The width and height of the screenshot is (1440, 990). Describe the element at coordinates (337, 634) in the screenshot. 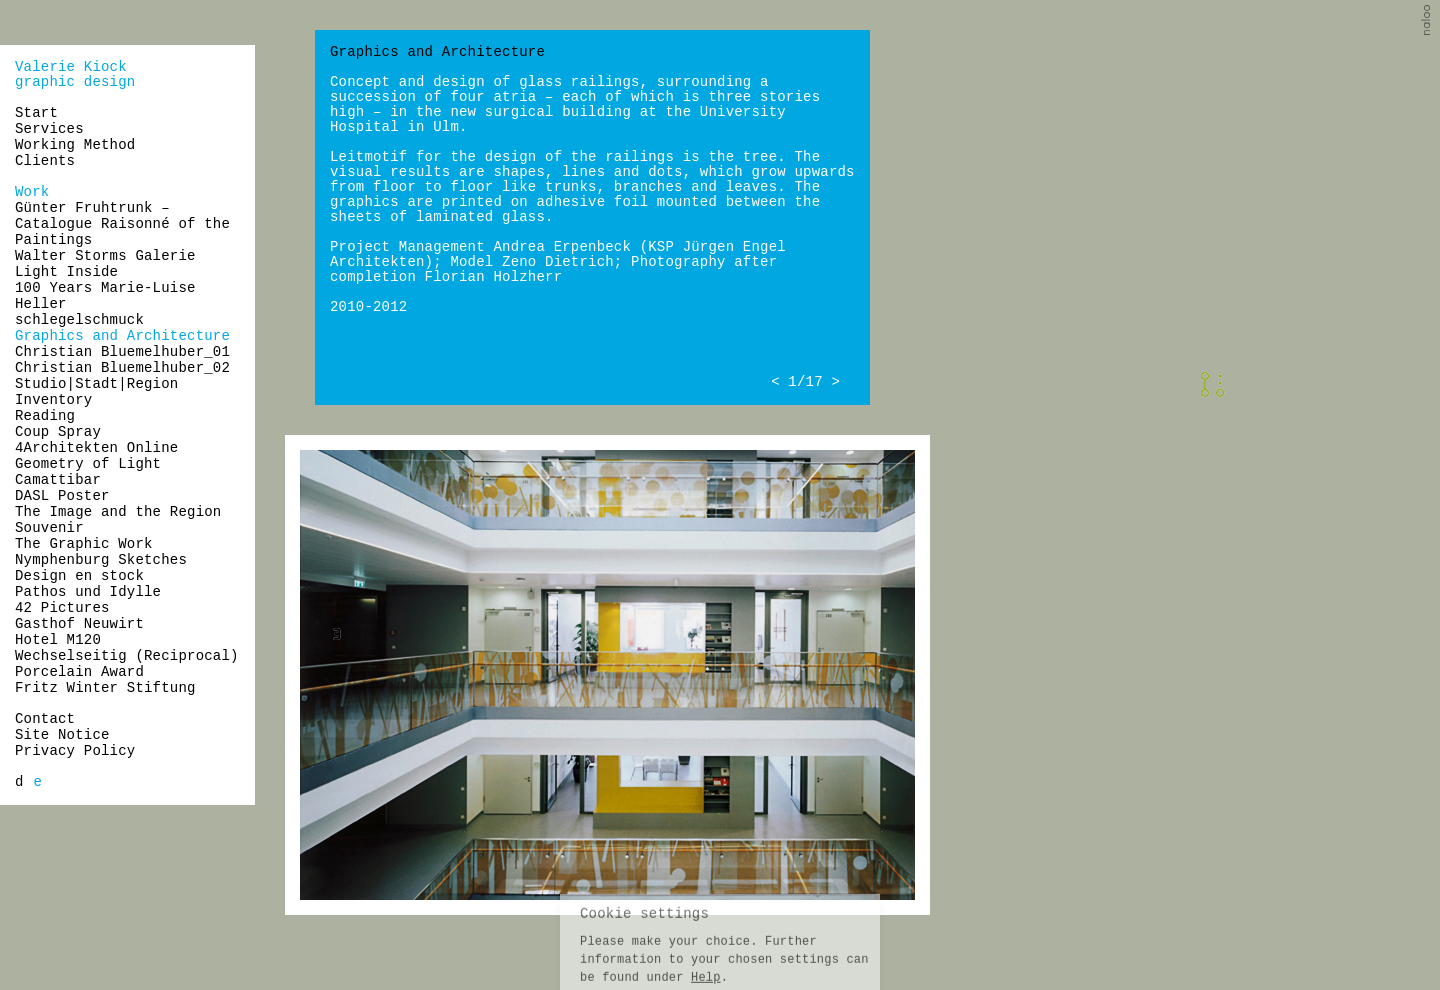

I see `indicates step 3 in a multi-step process` at that location.